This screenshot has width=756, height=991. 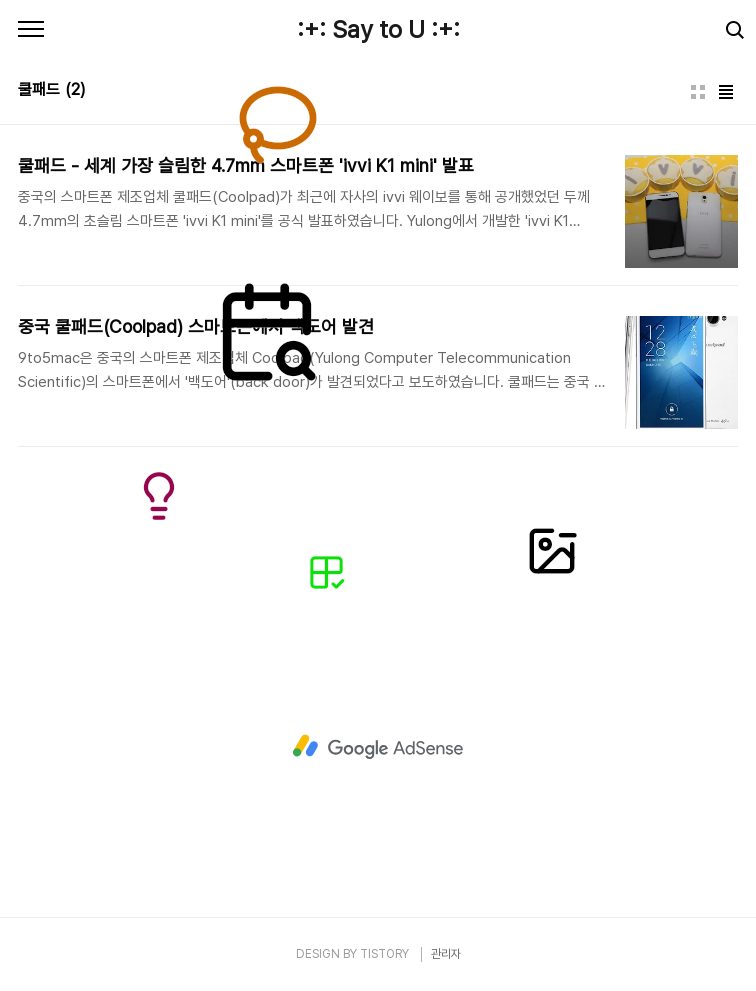 I want to click on remove an image from the collection, so click(x=552, y=551).